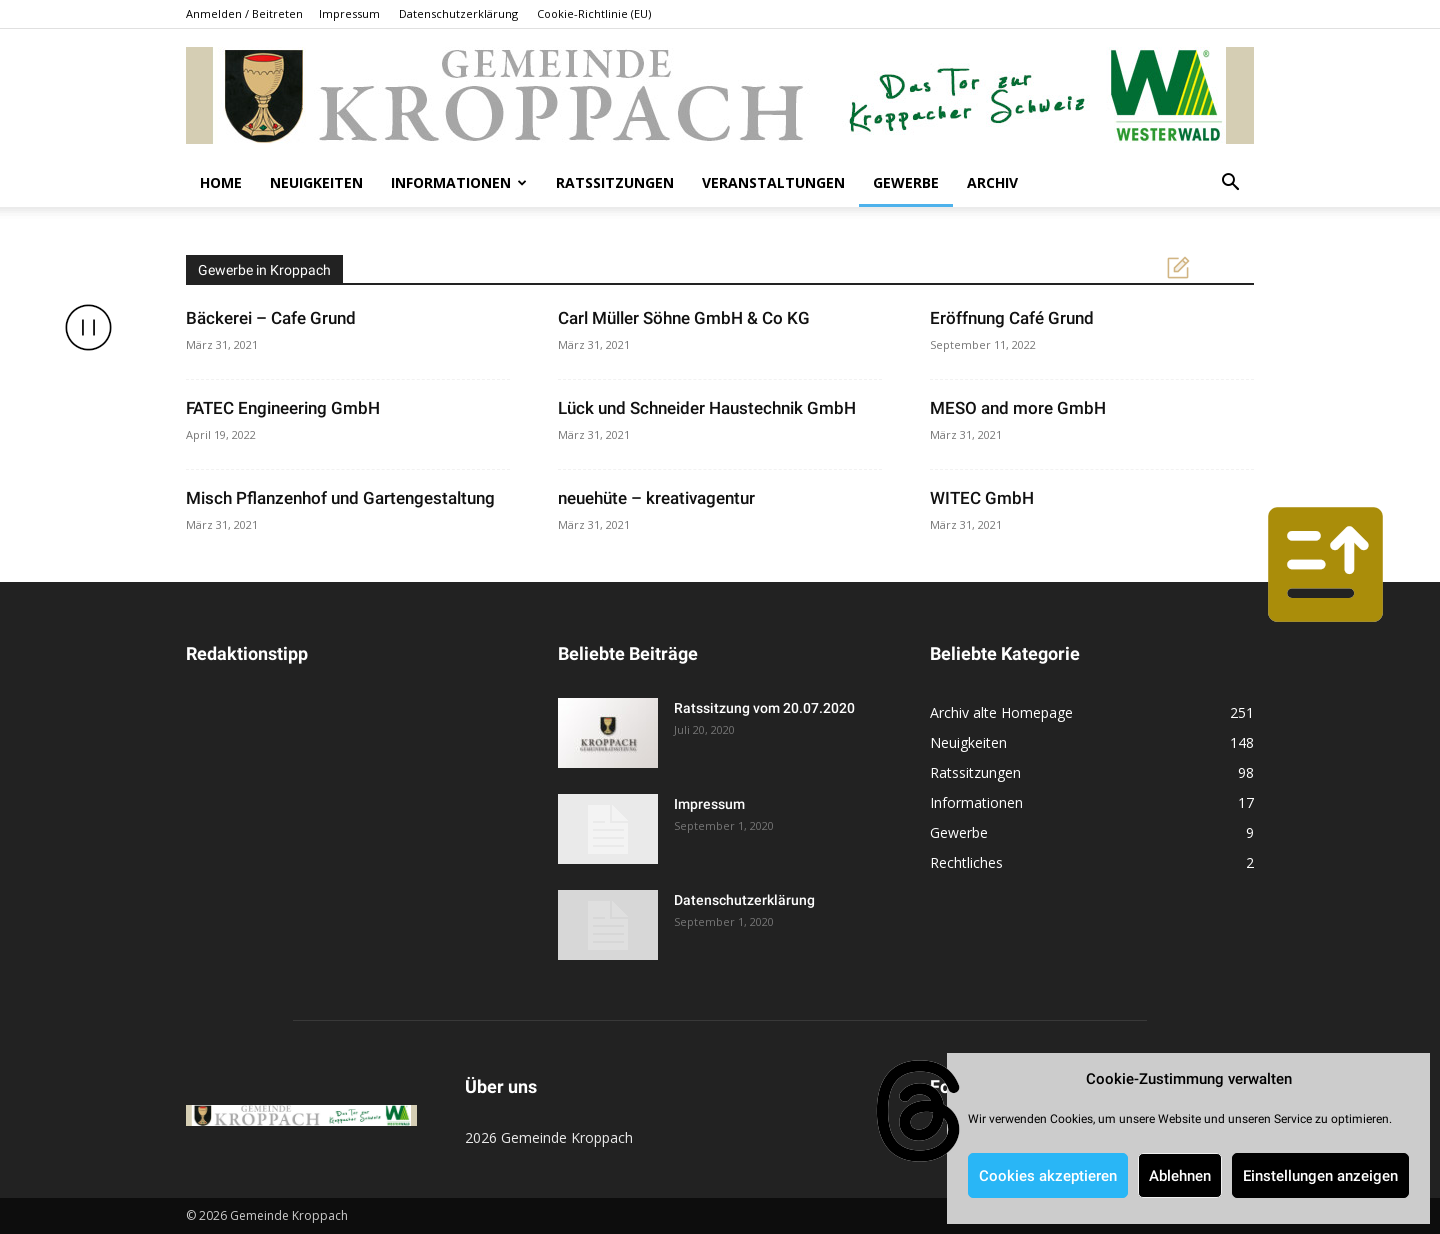  Describe the element at coordinates (88, 327) in the screenshot. I see `pause media playback` at that location.